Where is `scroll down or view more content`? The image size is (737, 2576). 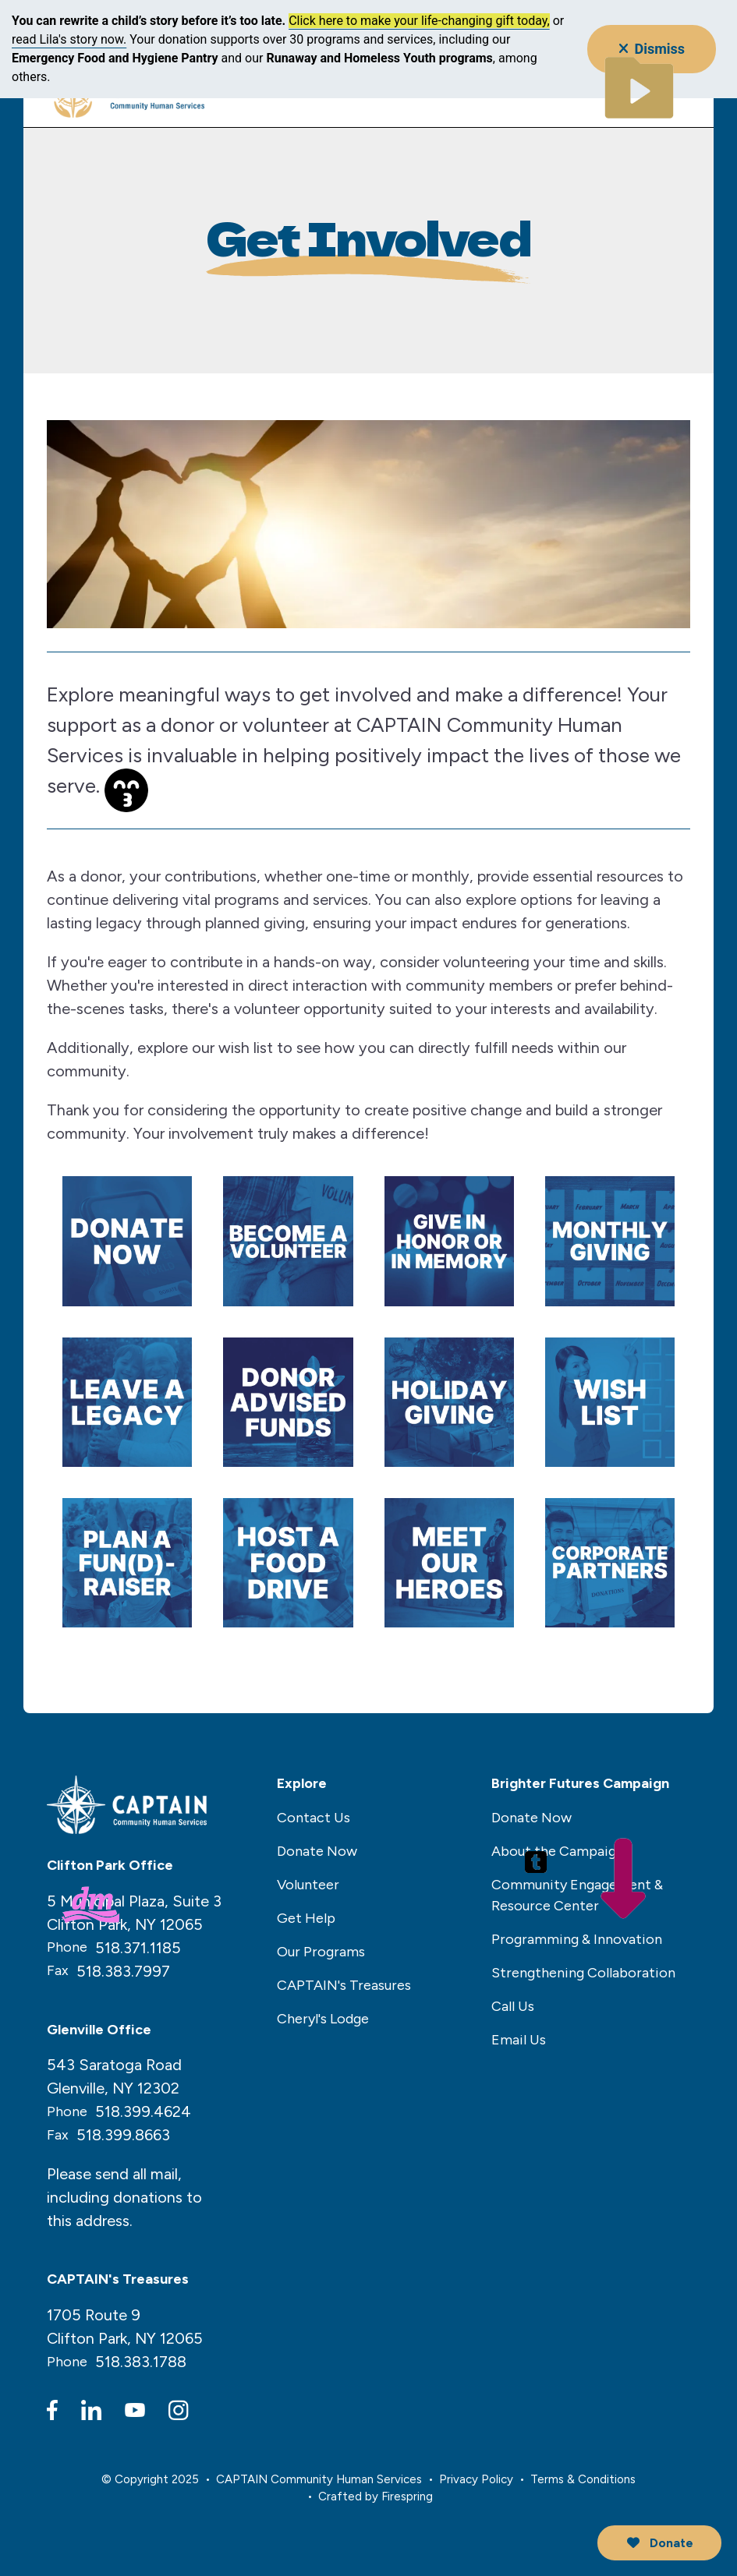 scroll down or view more content is located at coordinates (623, 1878).